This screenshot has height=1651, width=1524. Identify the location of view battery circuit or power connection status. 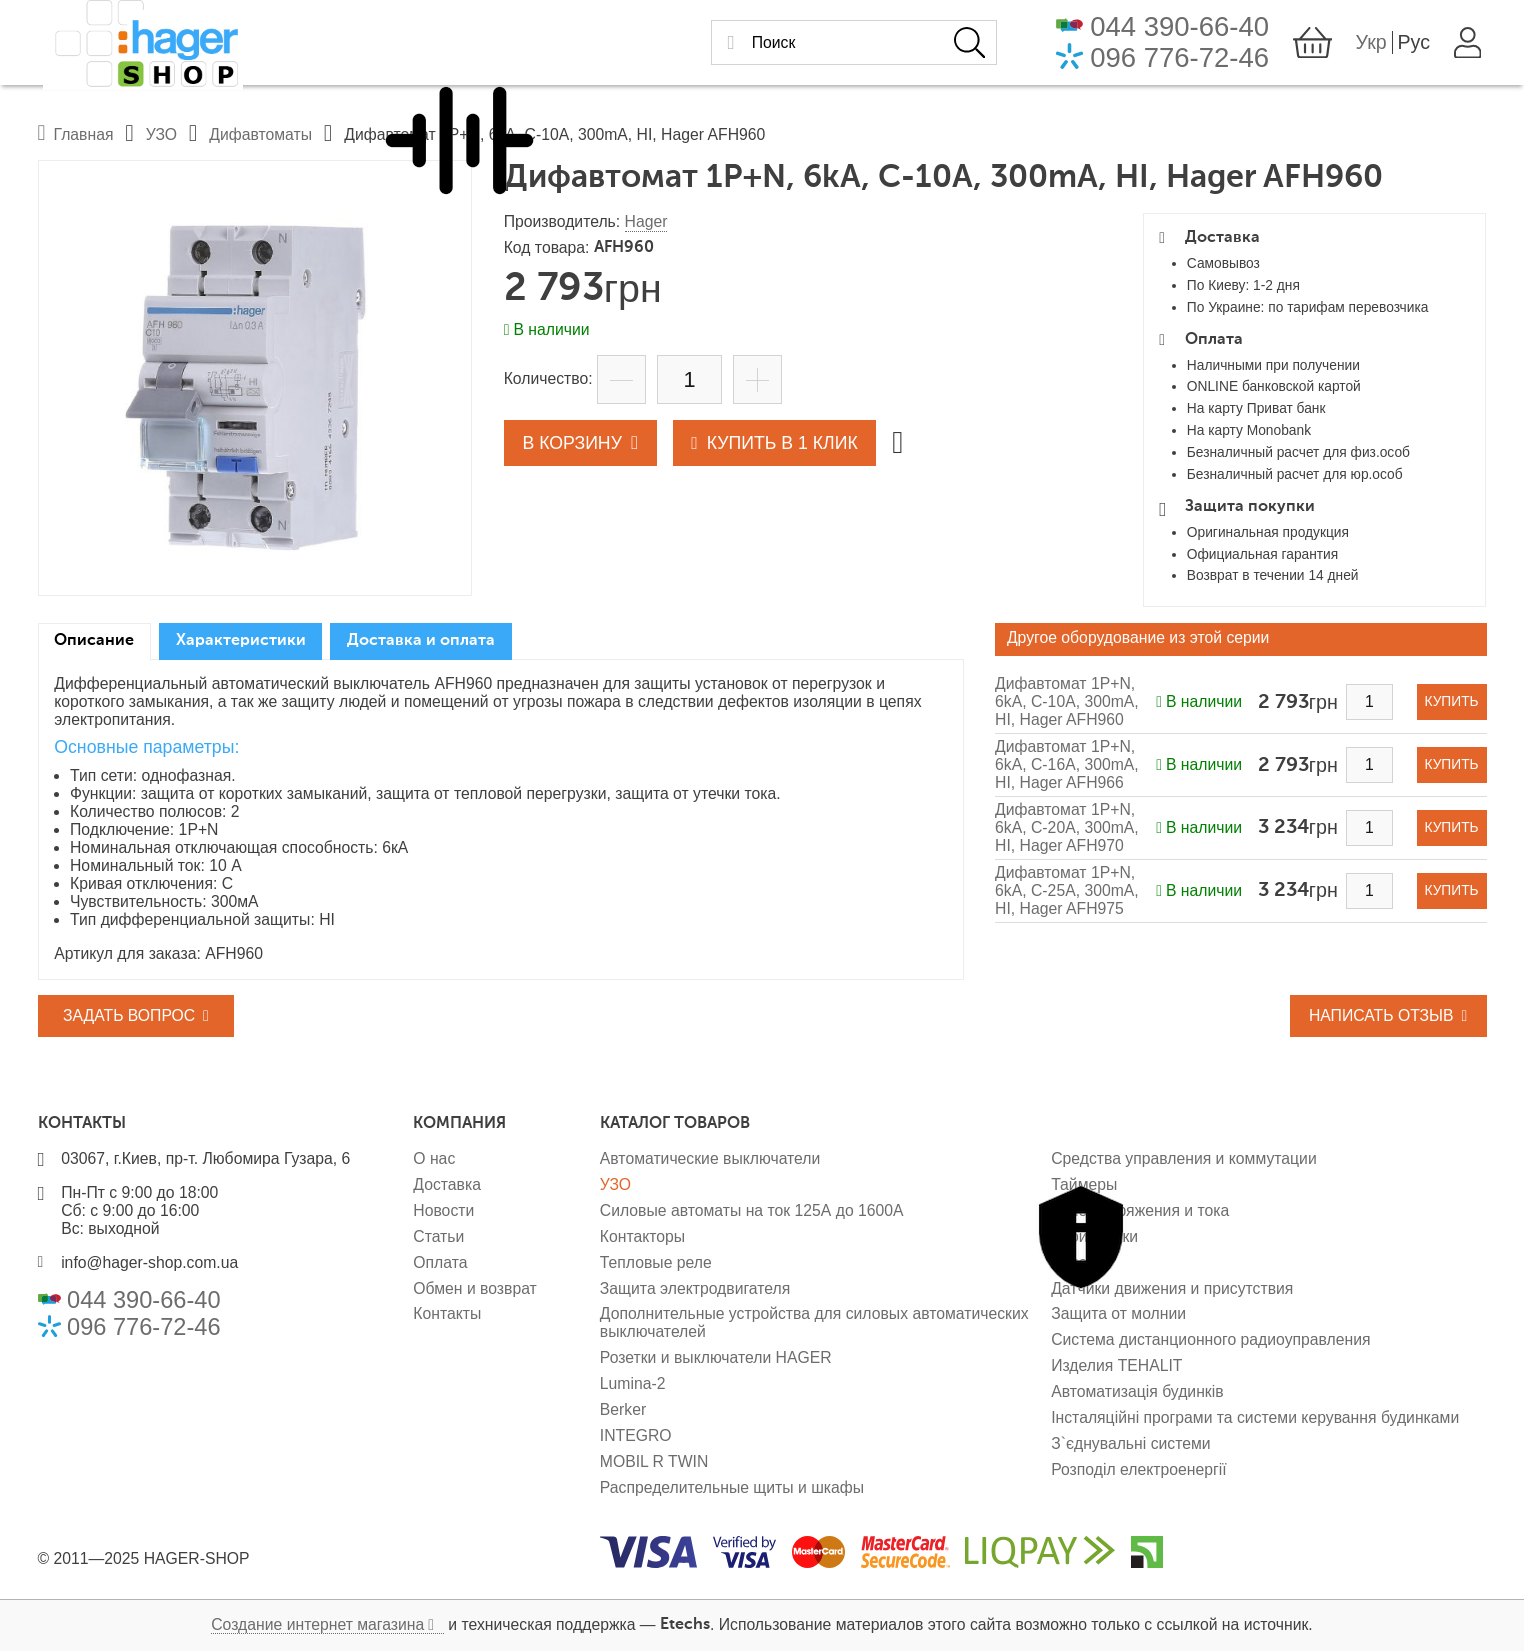
(459, 140).